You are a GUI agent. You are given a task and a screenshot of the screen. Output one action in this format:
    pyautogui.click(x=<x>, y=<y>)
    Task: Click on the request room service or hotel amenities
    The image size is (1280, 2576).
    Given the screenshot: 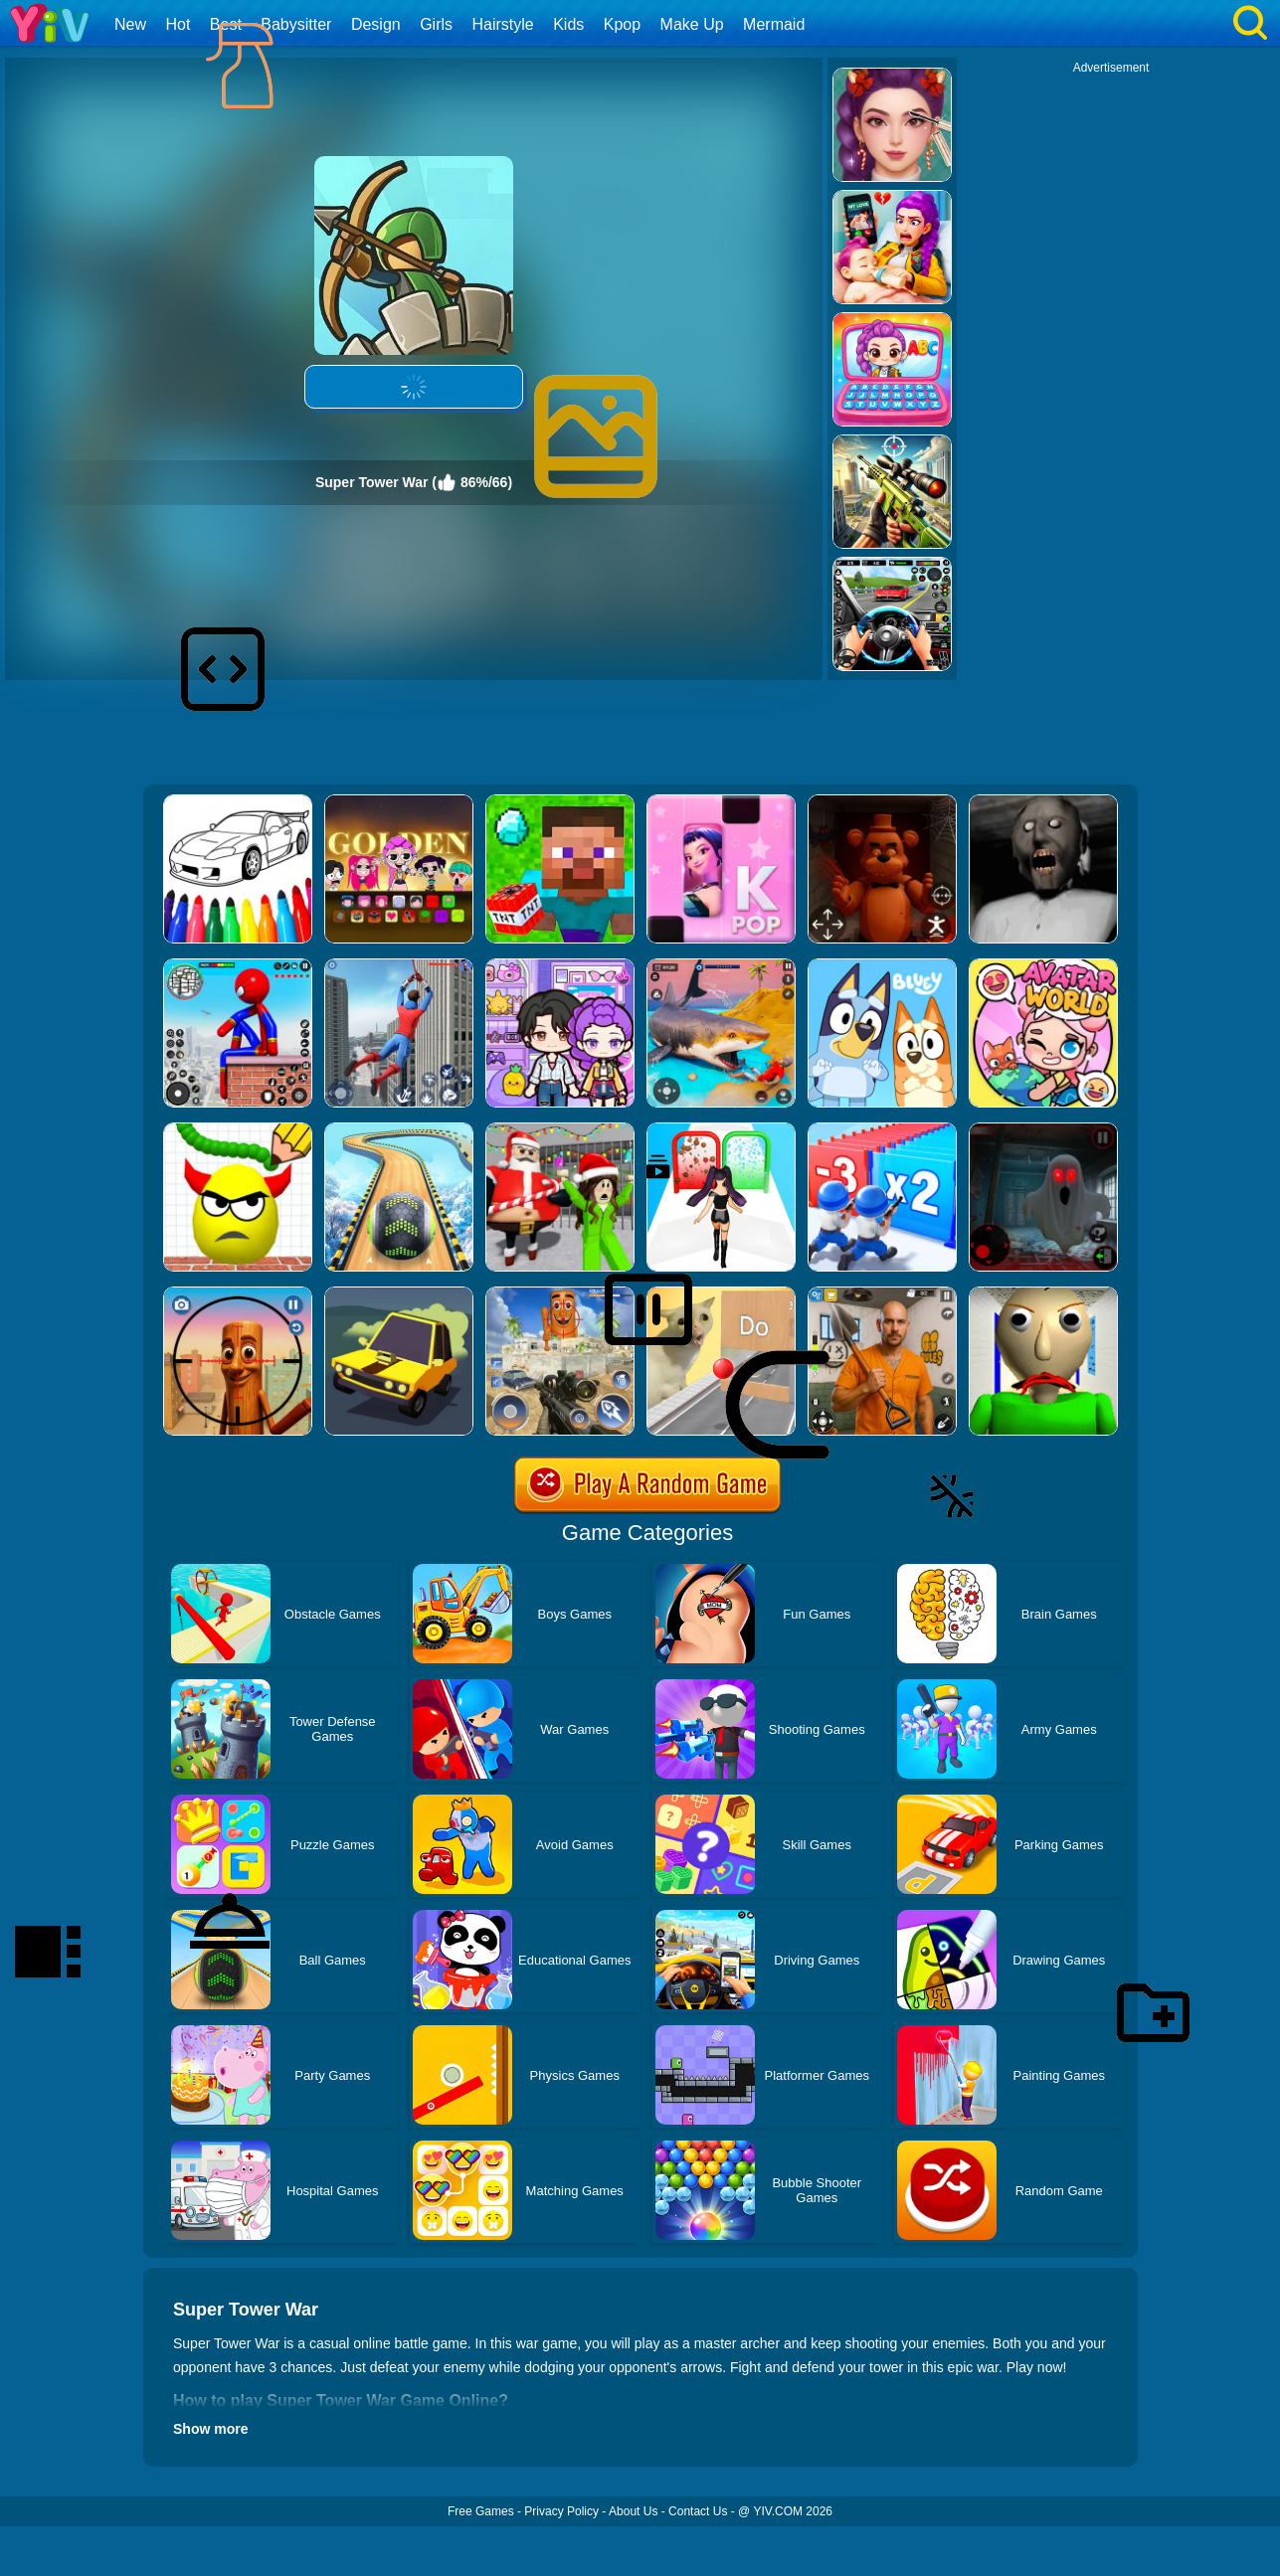 What is the action you would take?
    pyautogui.click(x=230, y=1921)
    